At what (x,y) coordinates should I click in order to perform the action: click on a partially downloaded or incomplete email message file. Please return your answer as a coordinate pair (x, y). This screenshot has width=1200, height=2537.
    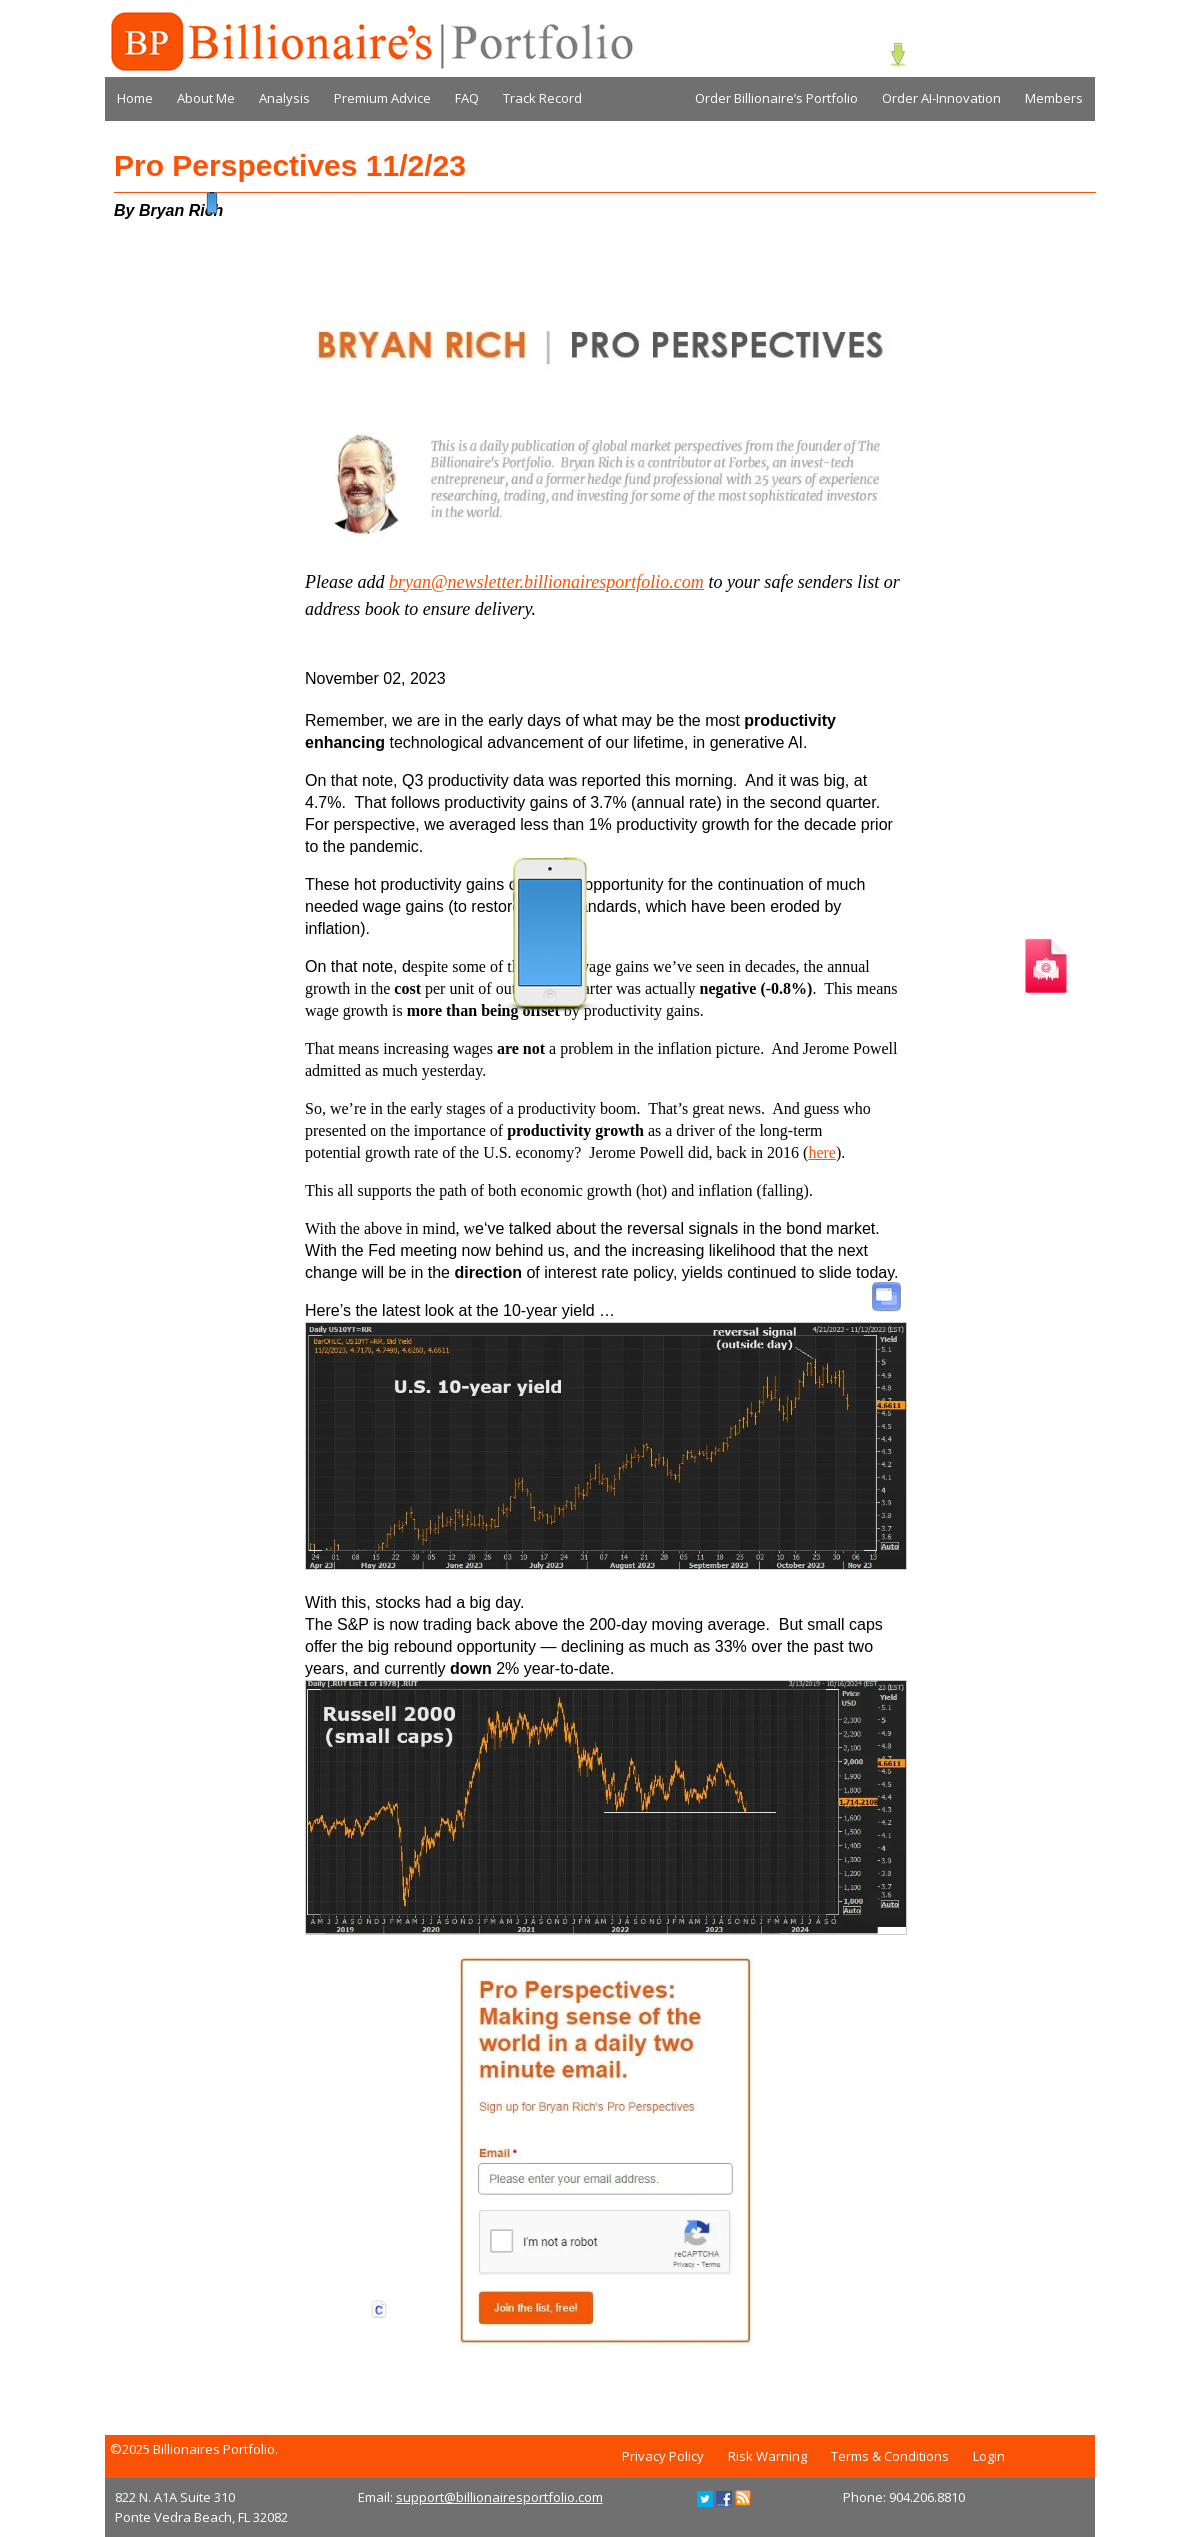
    Looking at the image, I should click on (1046, 967).